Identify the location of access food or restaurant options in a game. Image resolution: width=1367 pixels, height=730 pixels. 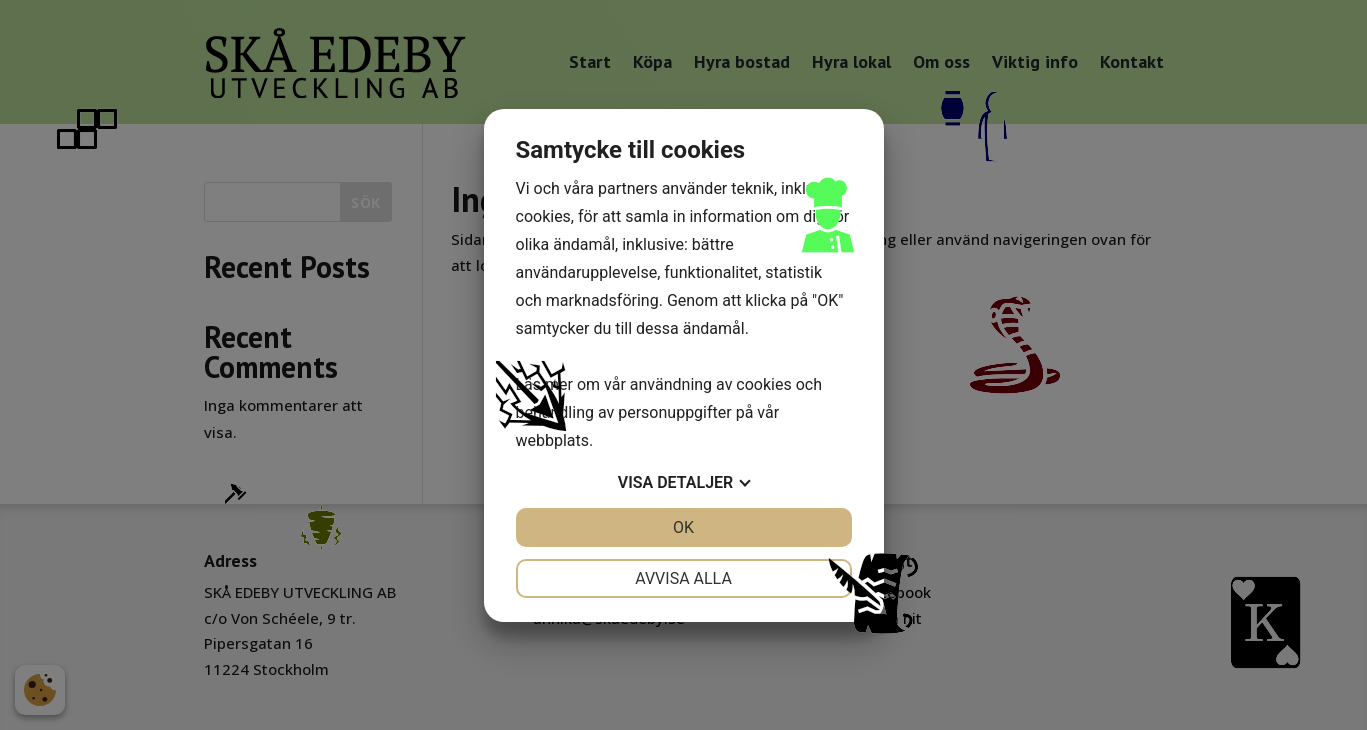
(321, 527).